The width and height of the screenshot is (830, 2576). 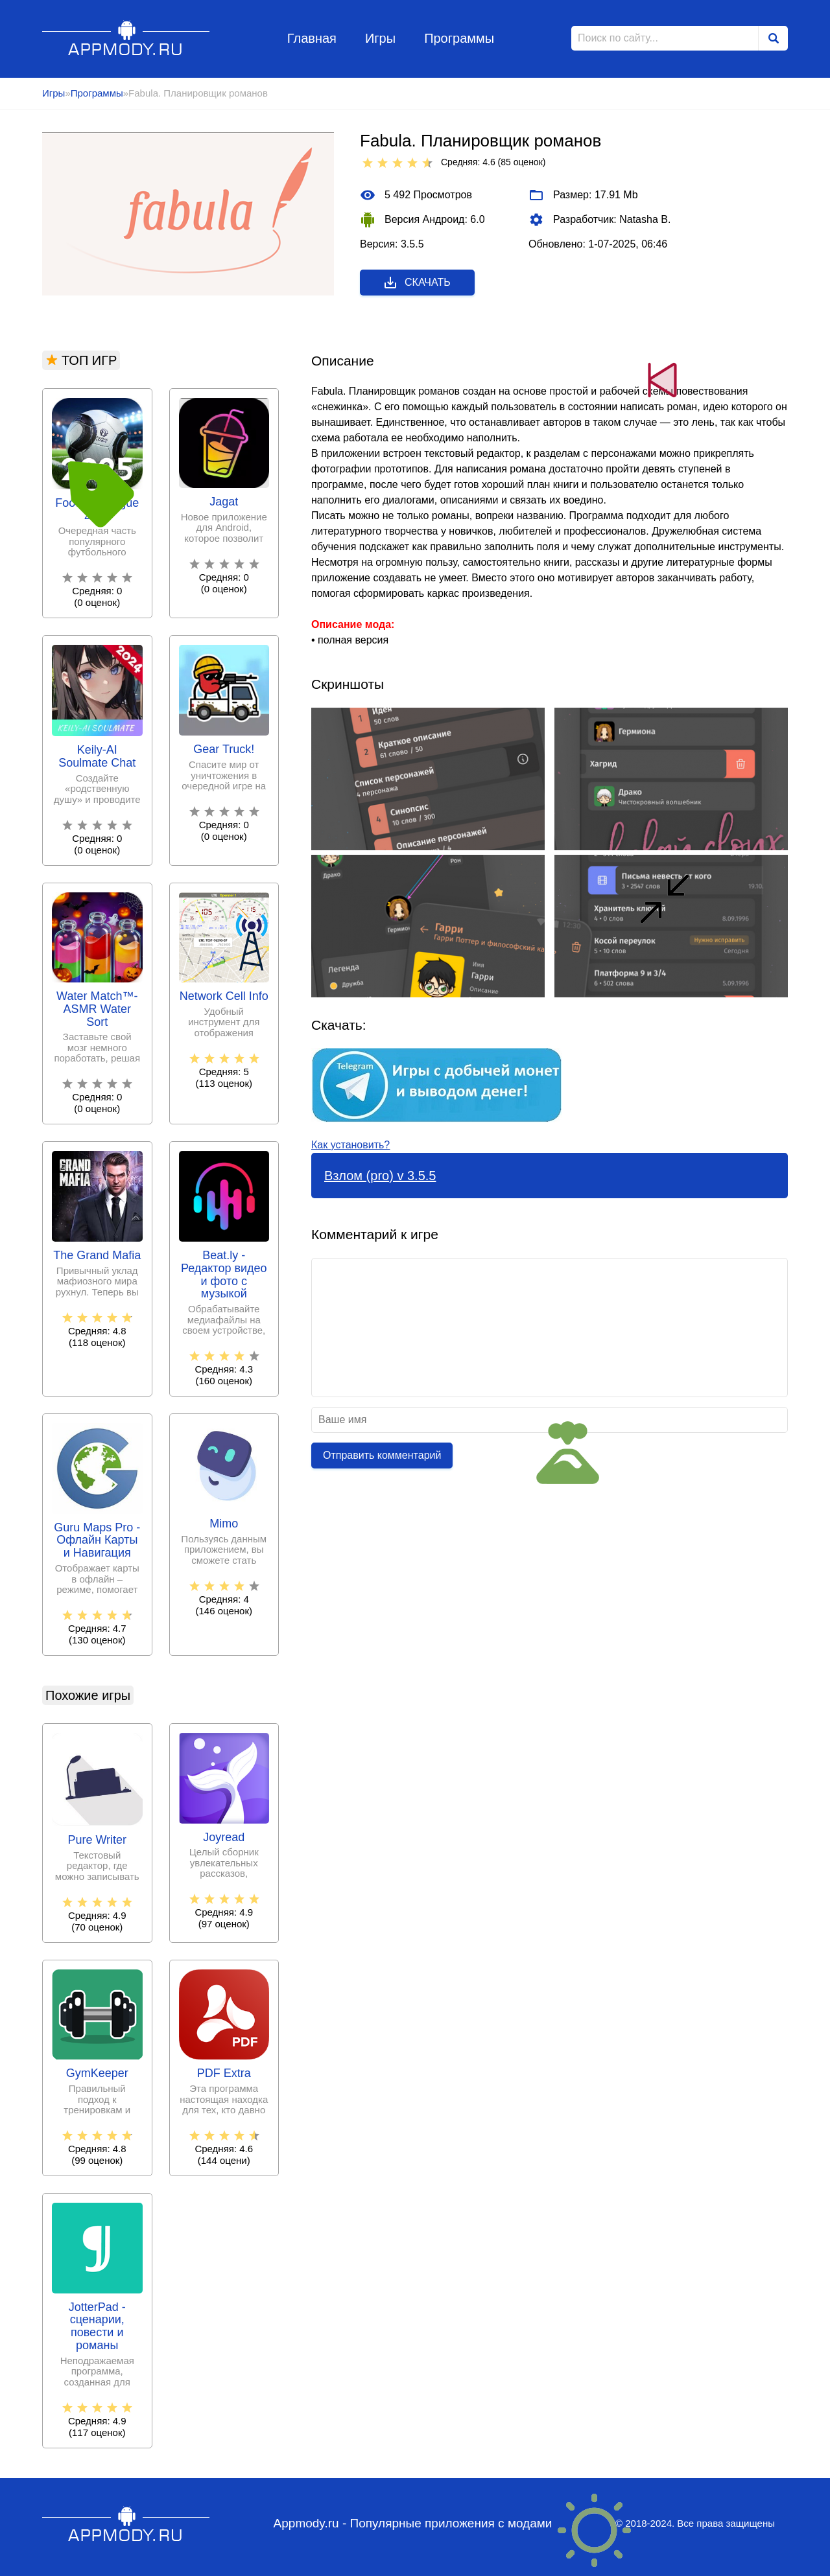 I want to click on view tags or labels, so click(x=97, y=491).